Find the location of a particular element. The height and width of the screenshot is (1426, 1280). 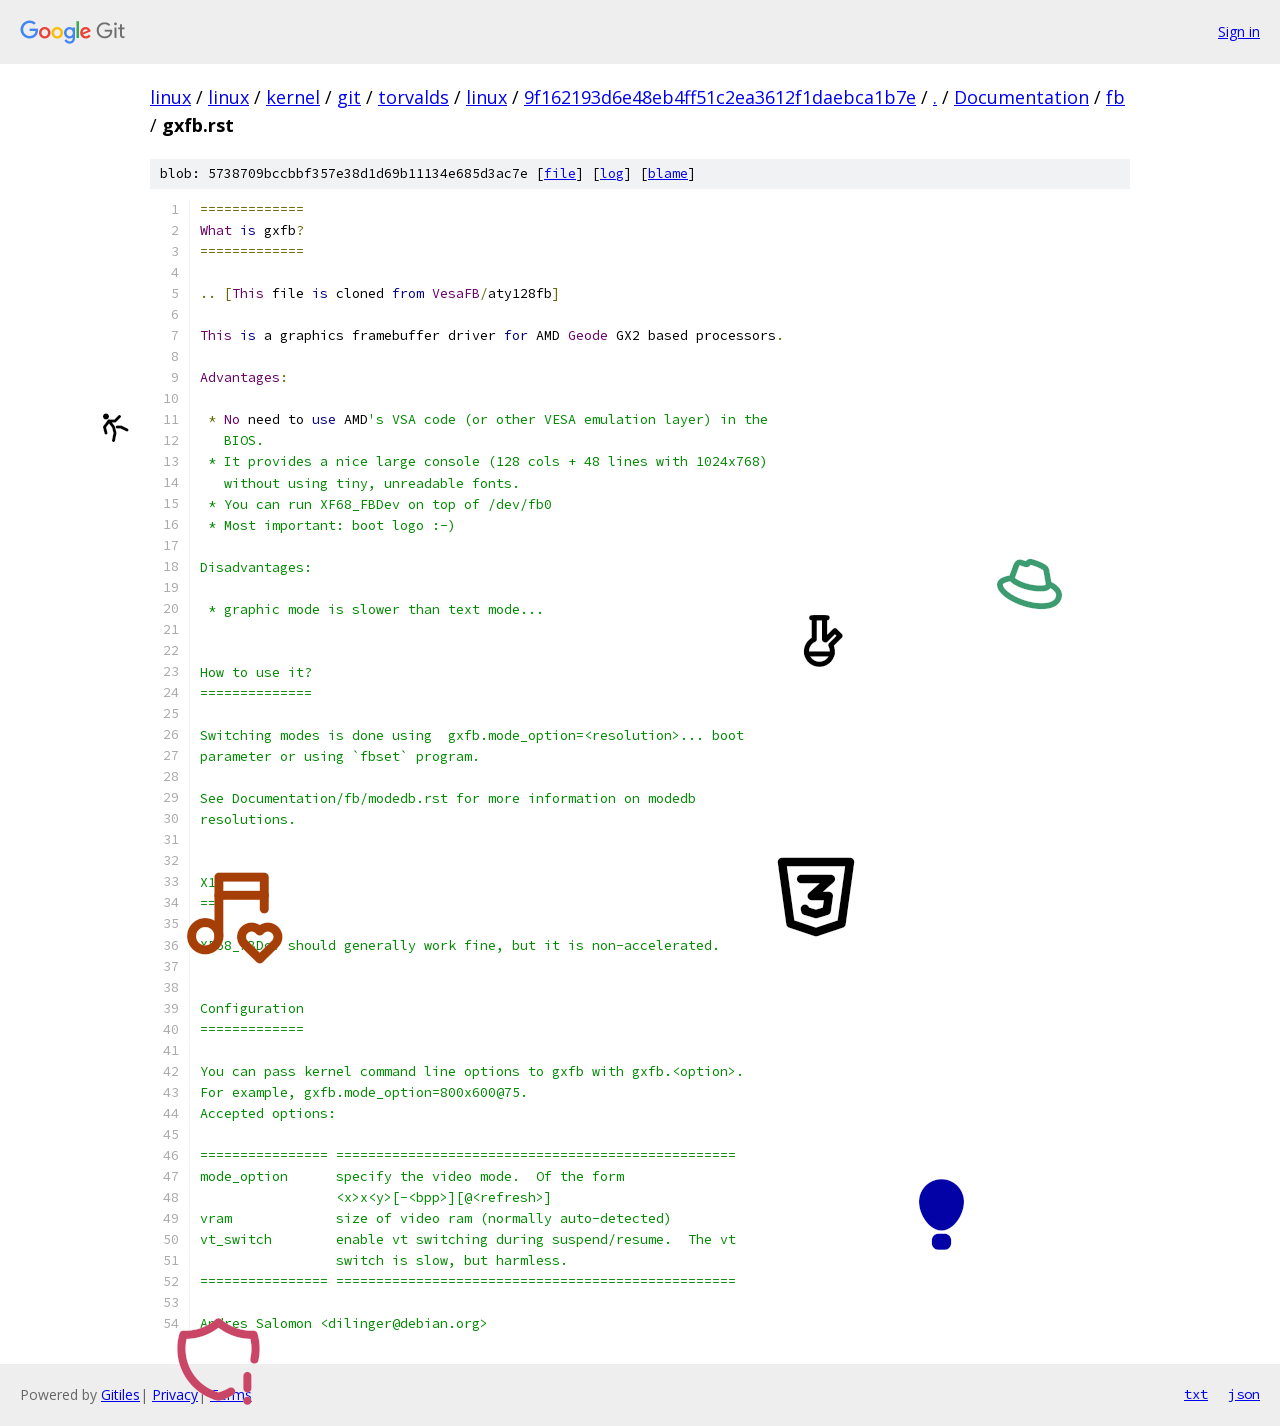

indicates a fall hazard or warning is located at coordinates (115, 427).